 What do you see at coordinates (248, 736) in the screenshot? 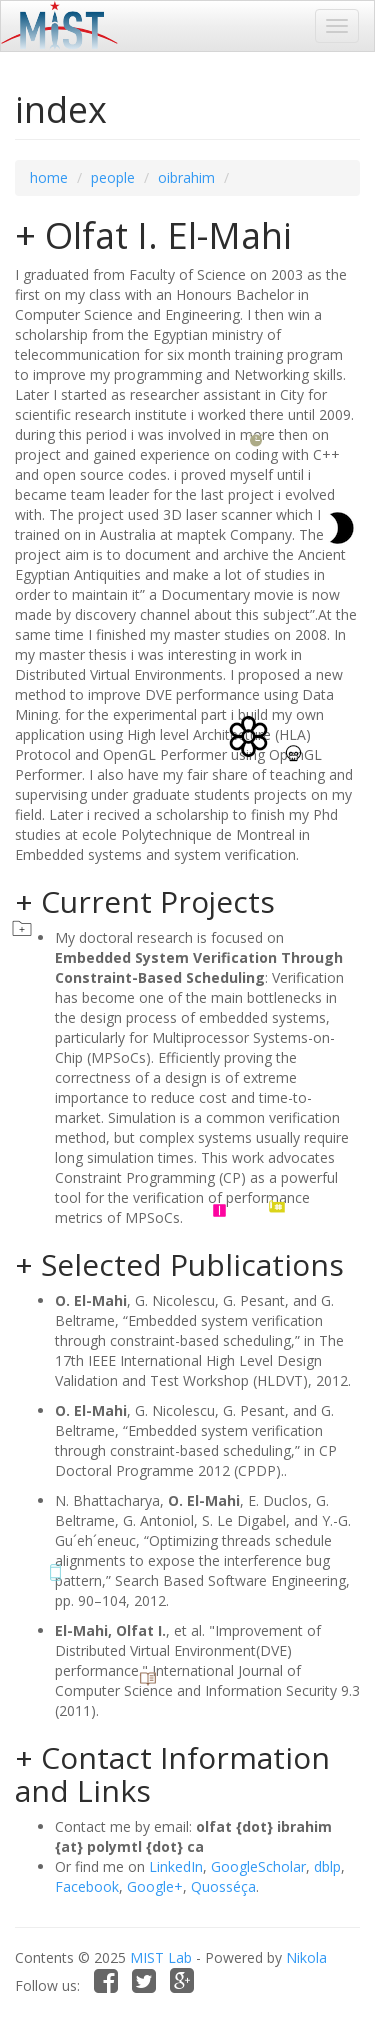
I see `access nature or garden-related features` at bounding box center [248, 736].